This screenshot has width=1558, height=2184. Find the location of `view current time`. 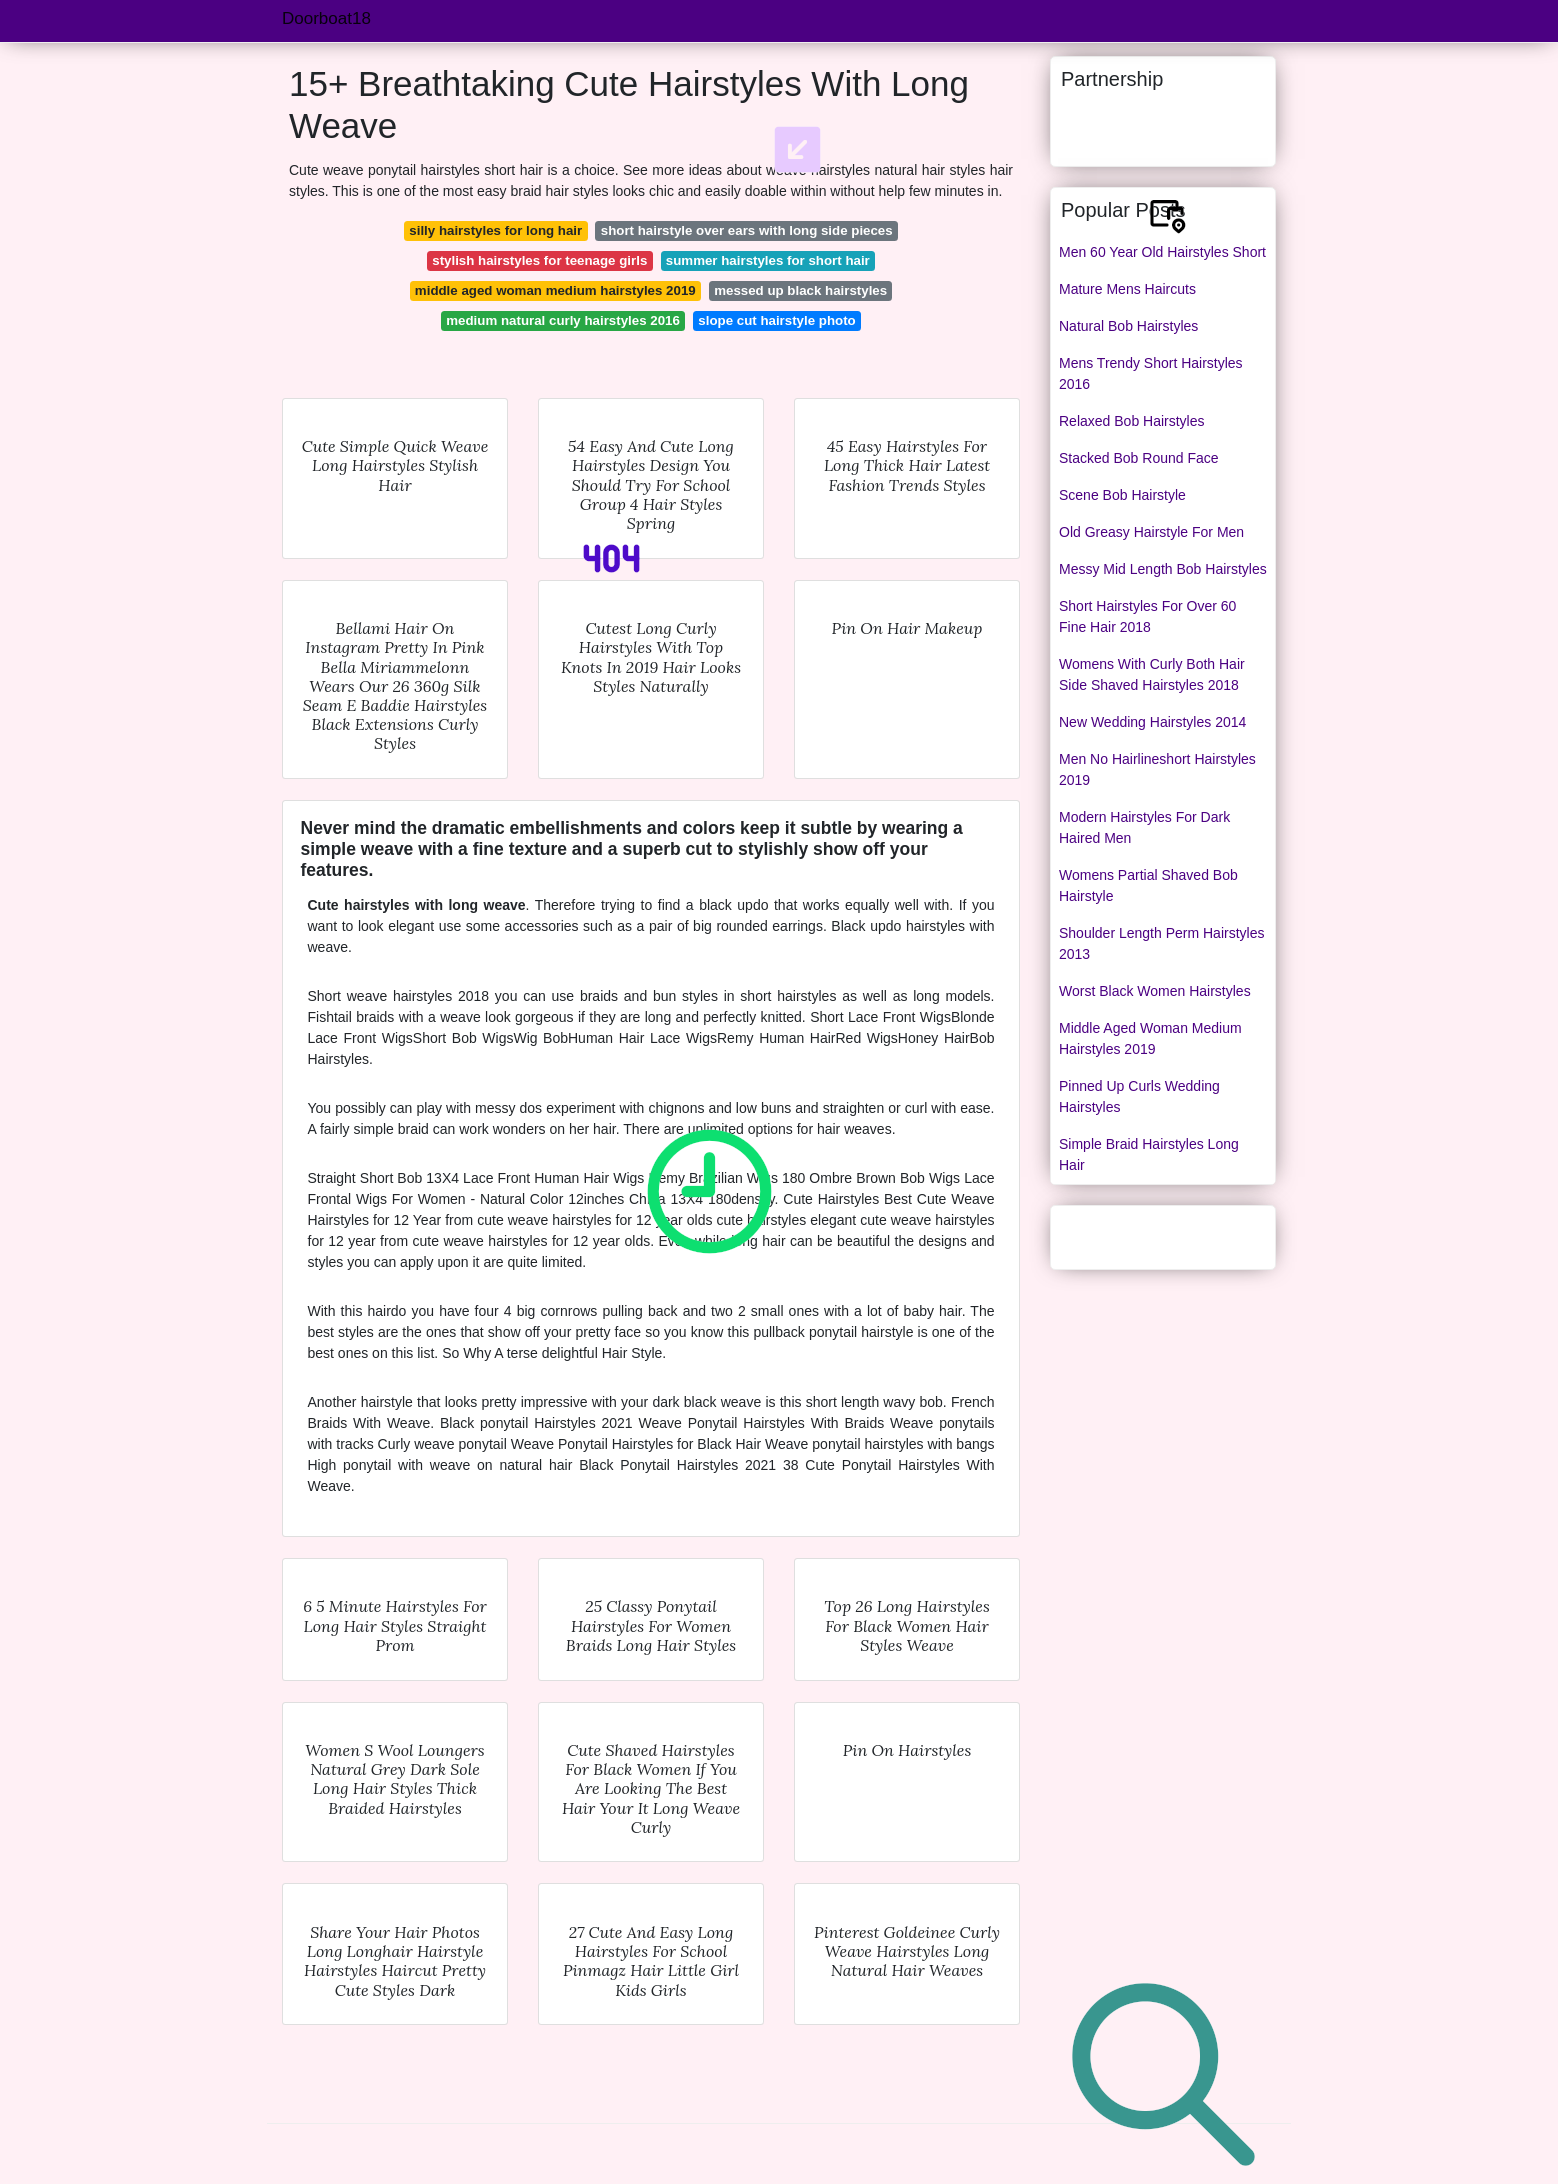

view current time is located at coordinates (709, 1191).